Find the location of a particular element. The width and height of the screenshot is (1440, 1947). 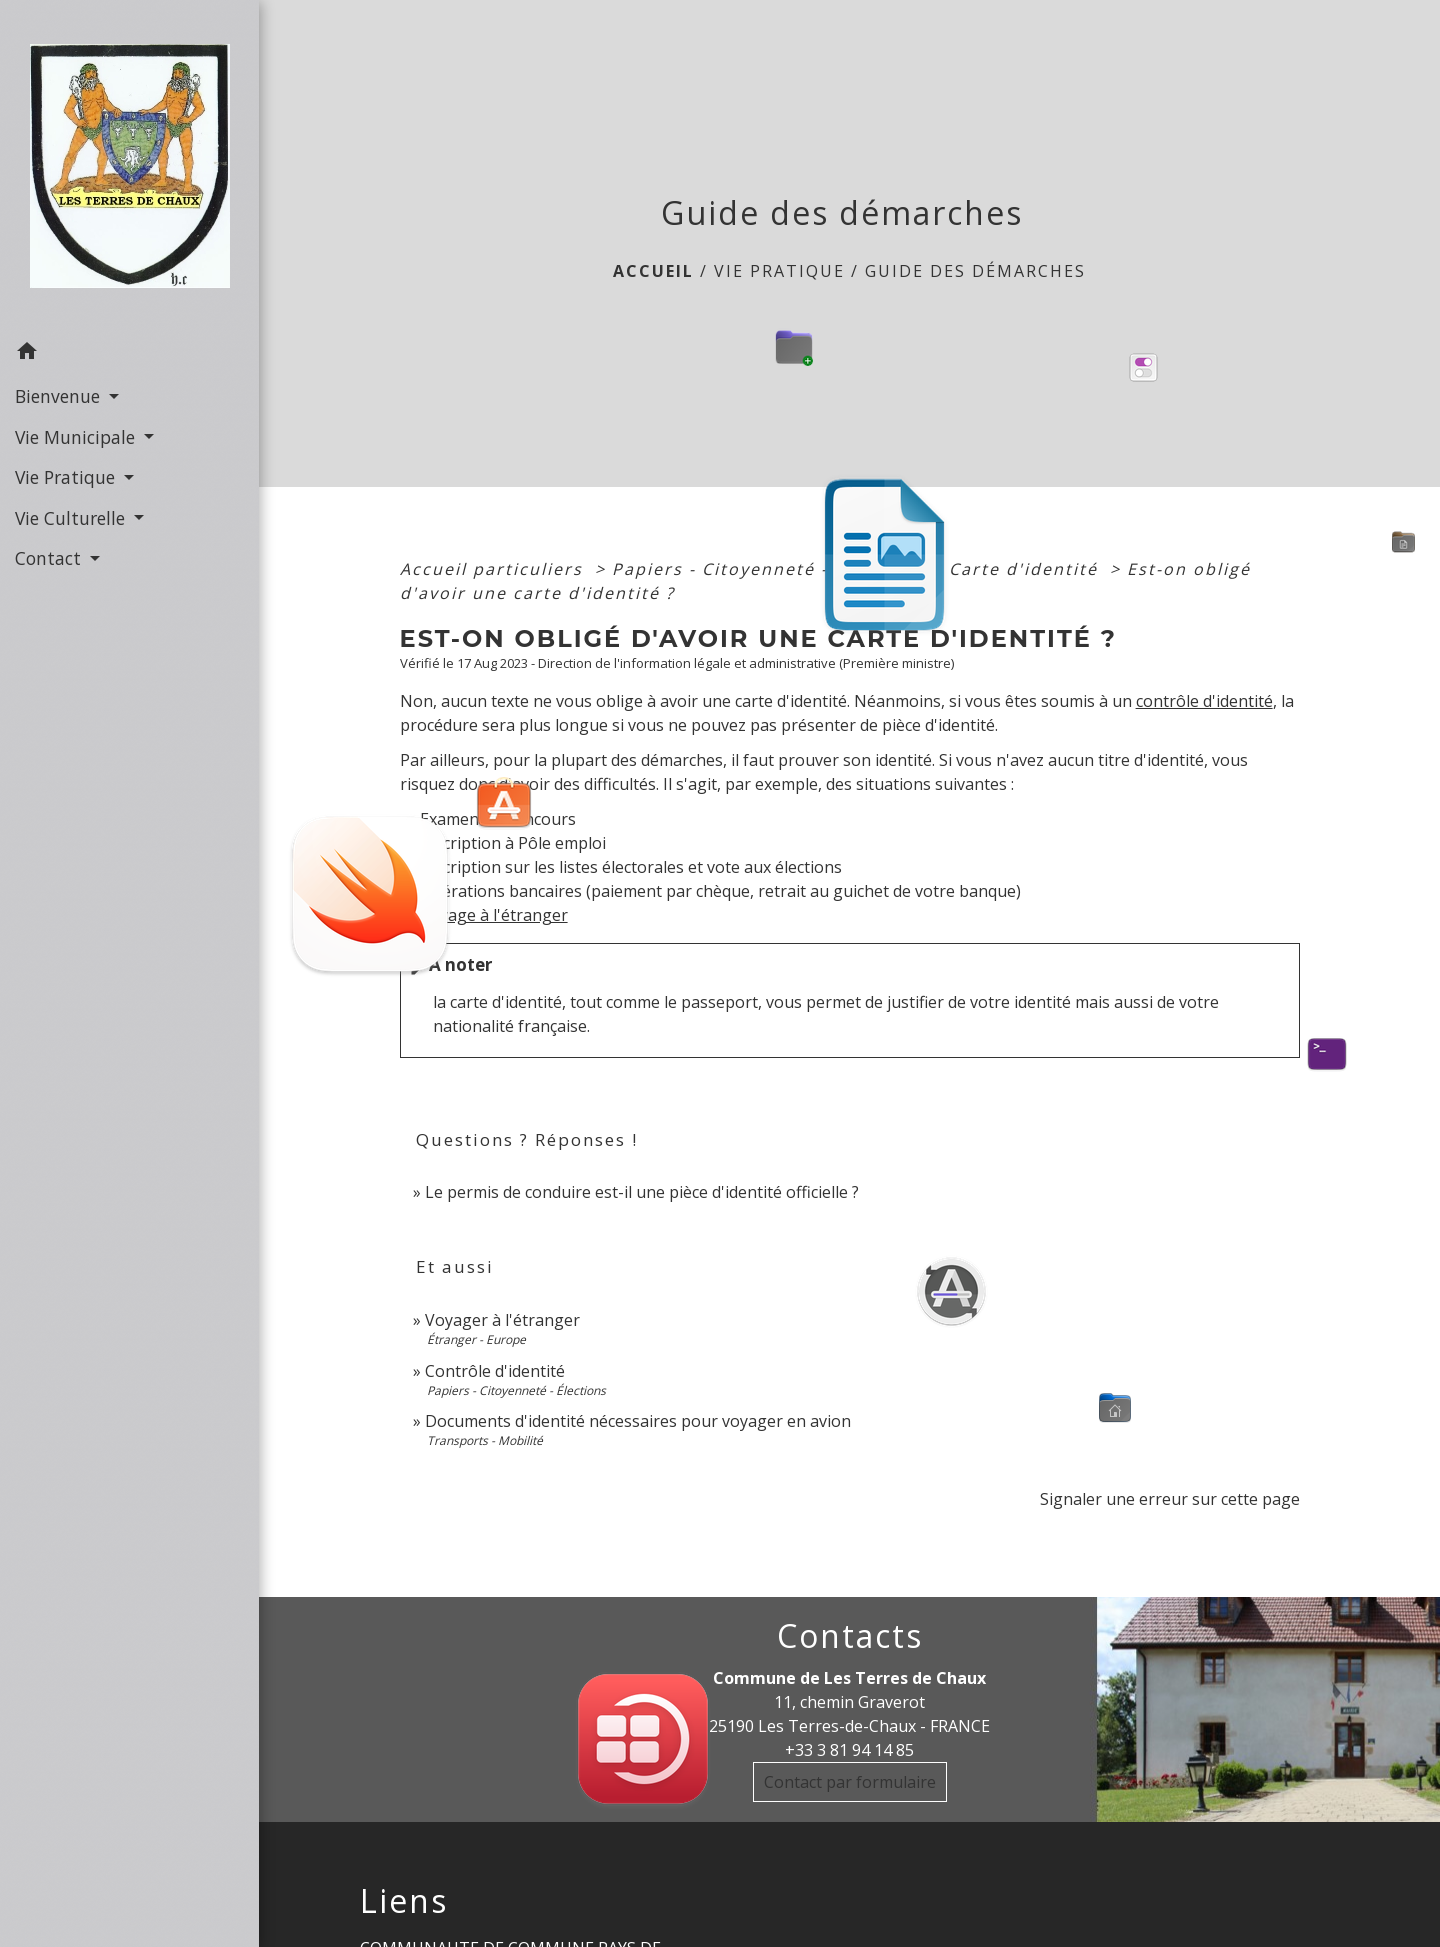

open your documents folder is located at coordinates (1403, 541).